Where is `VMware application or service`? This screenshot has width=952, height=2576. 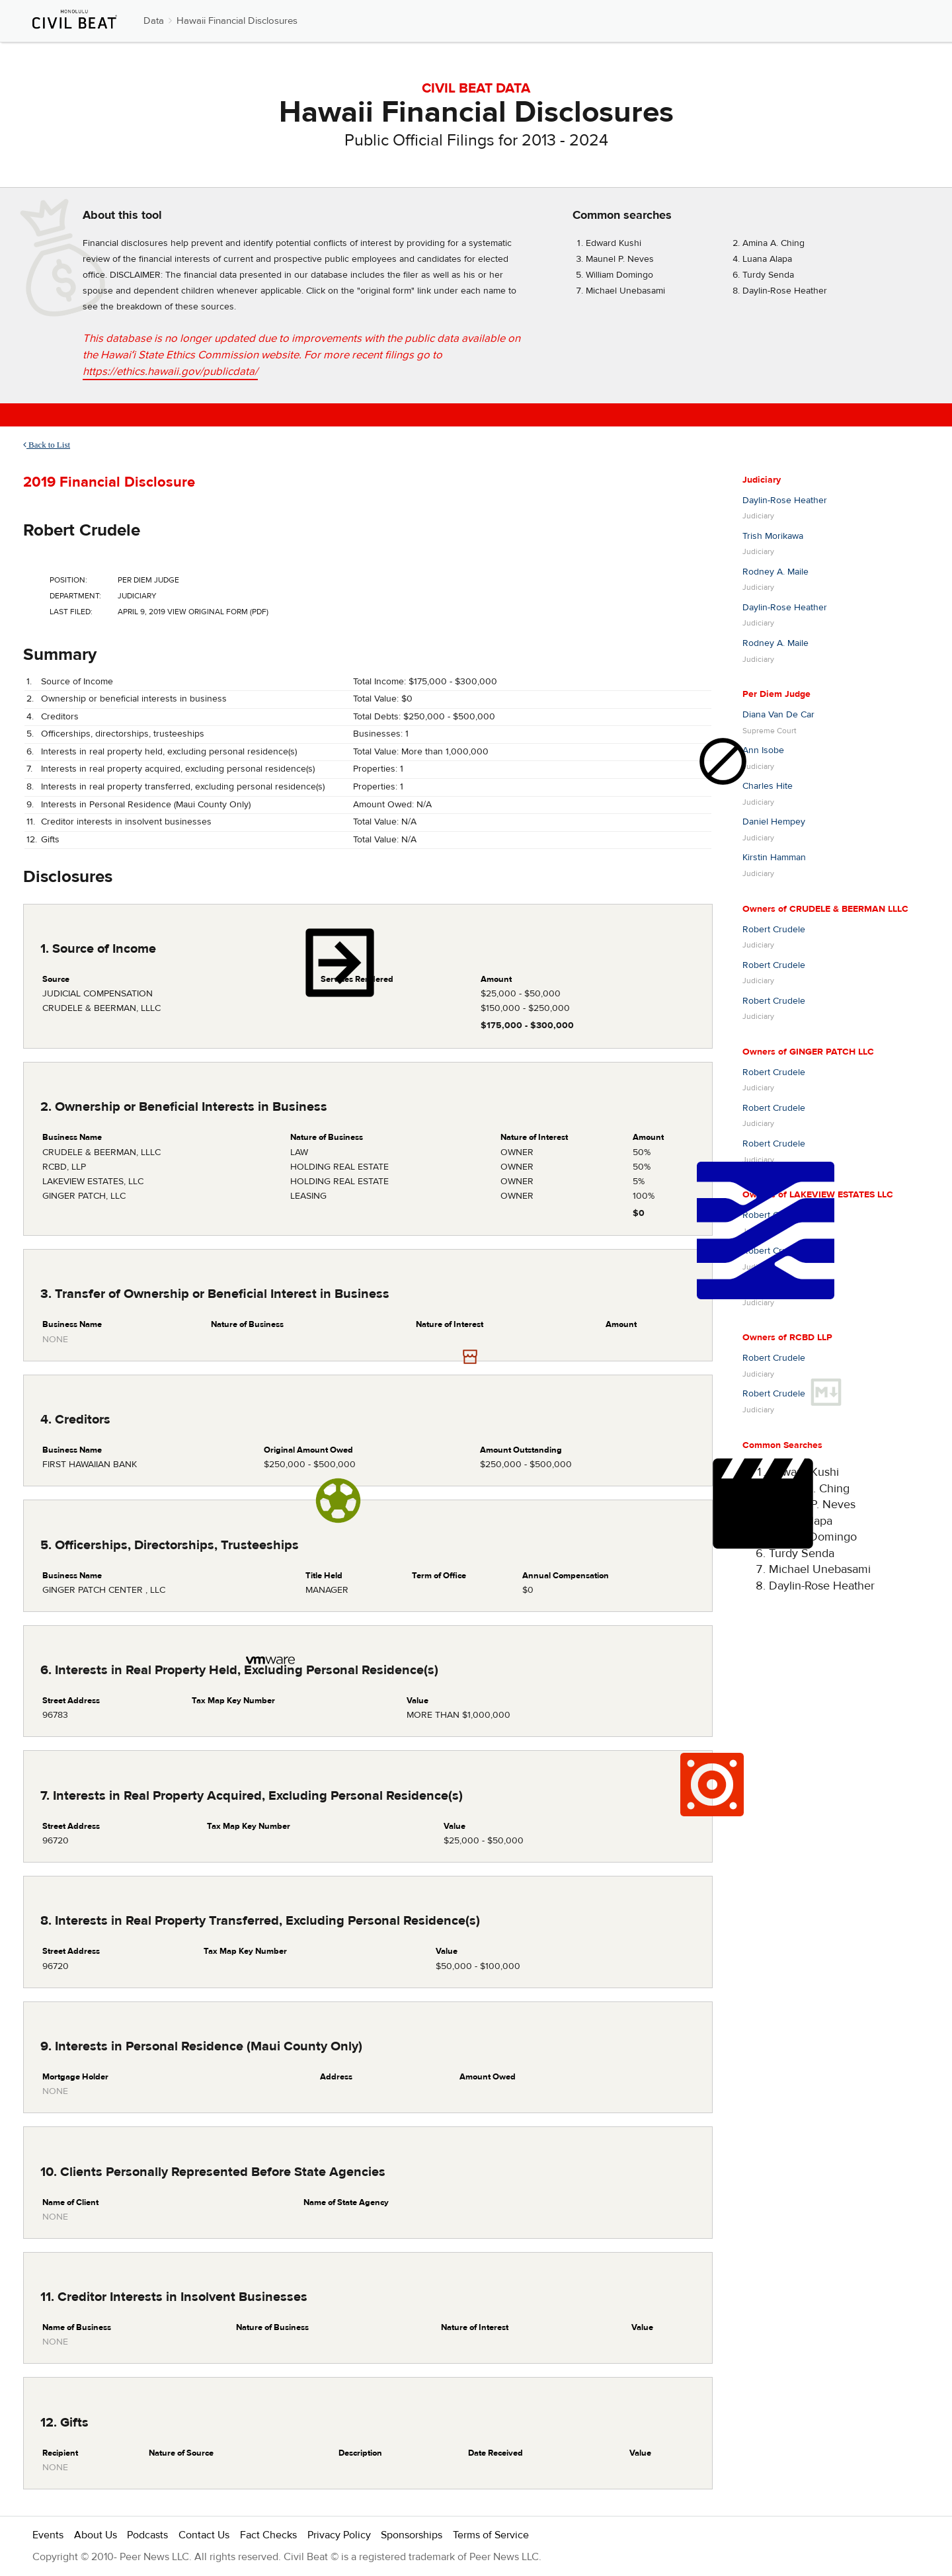
VMware application or service is located at coordinates (270, 1660).